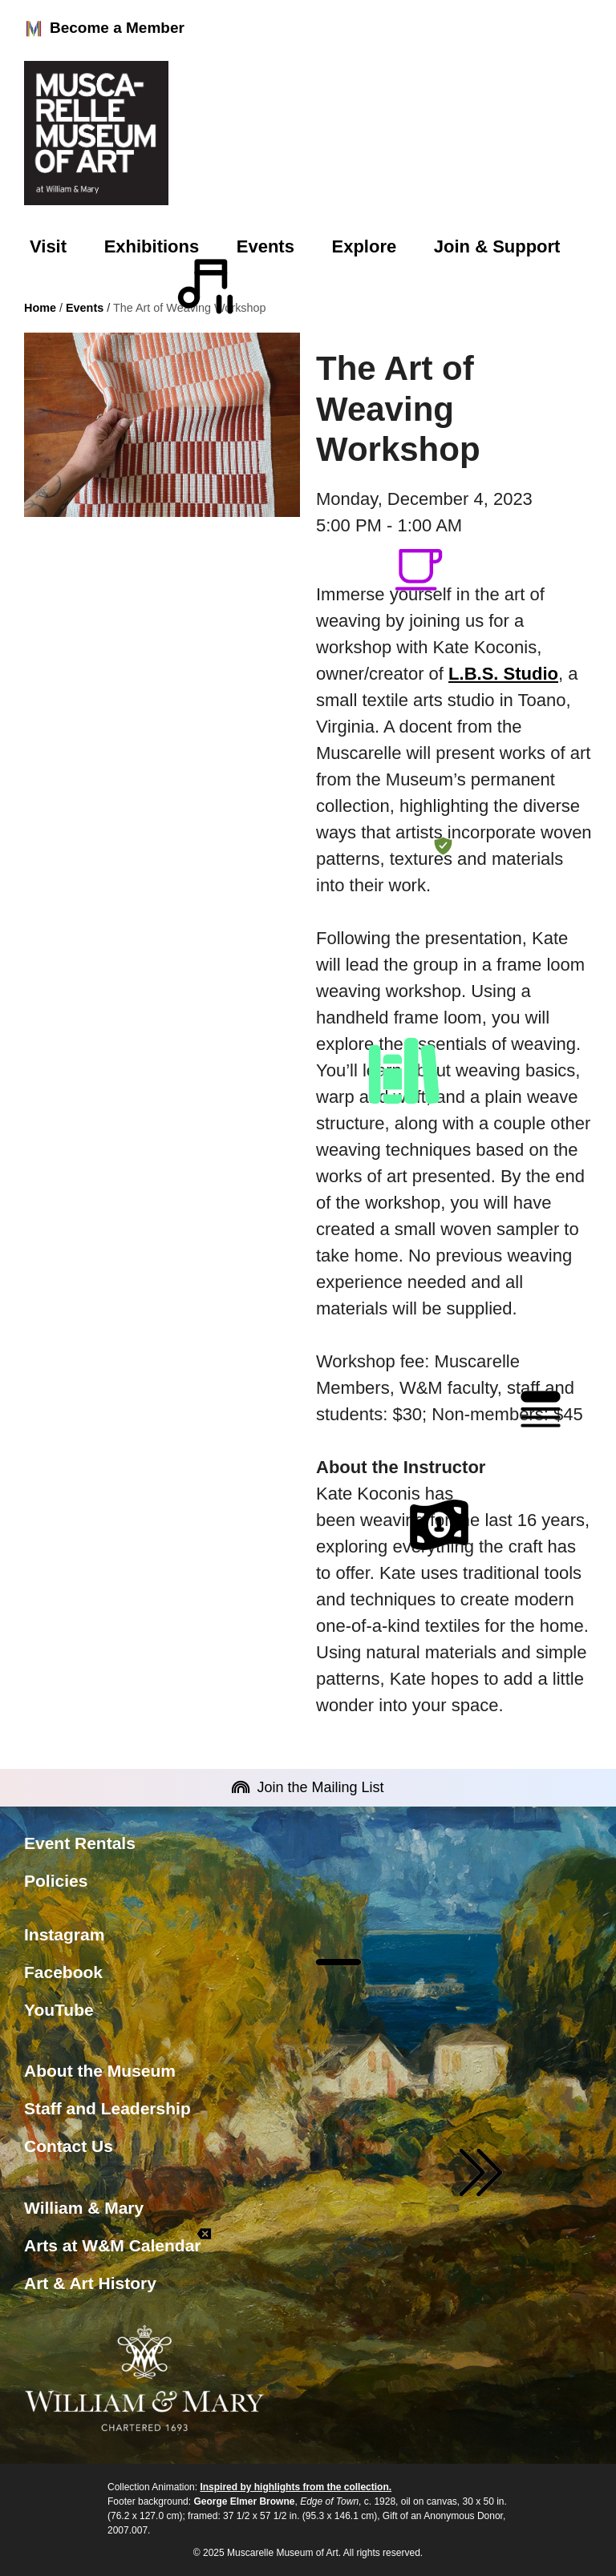 This screenshot has height=2576, width=616. What do you see at coordinates (439, 1524) in the screenshot?
I see `view payment or billing information` at bounding box center [439, 1524].